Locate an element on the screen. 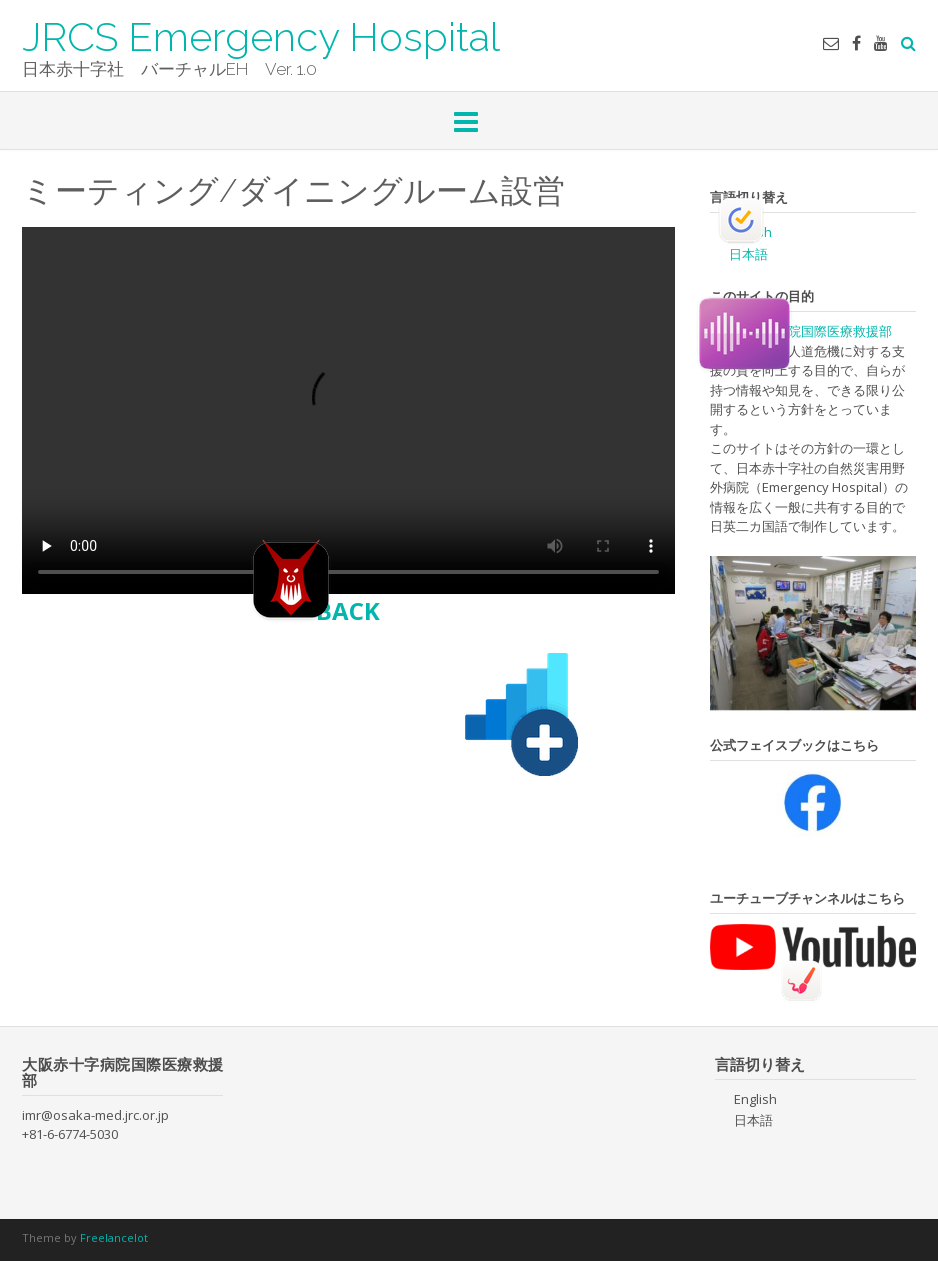 The height and width of the screenshot is (1261, 938). open gnome paint application is located at coordinates (801, 980).